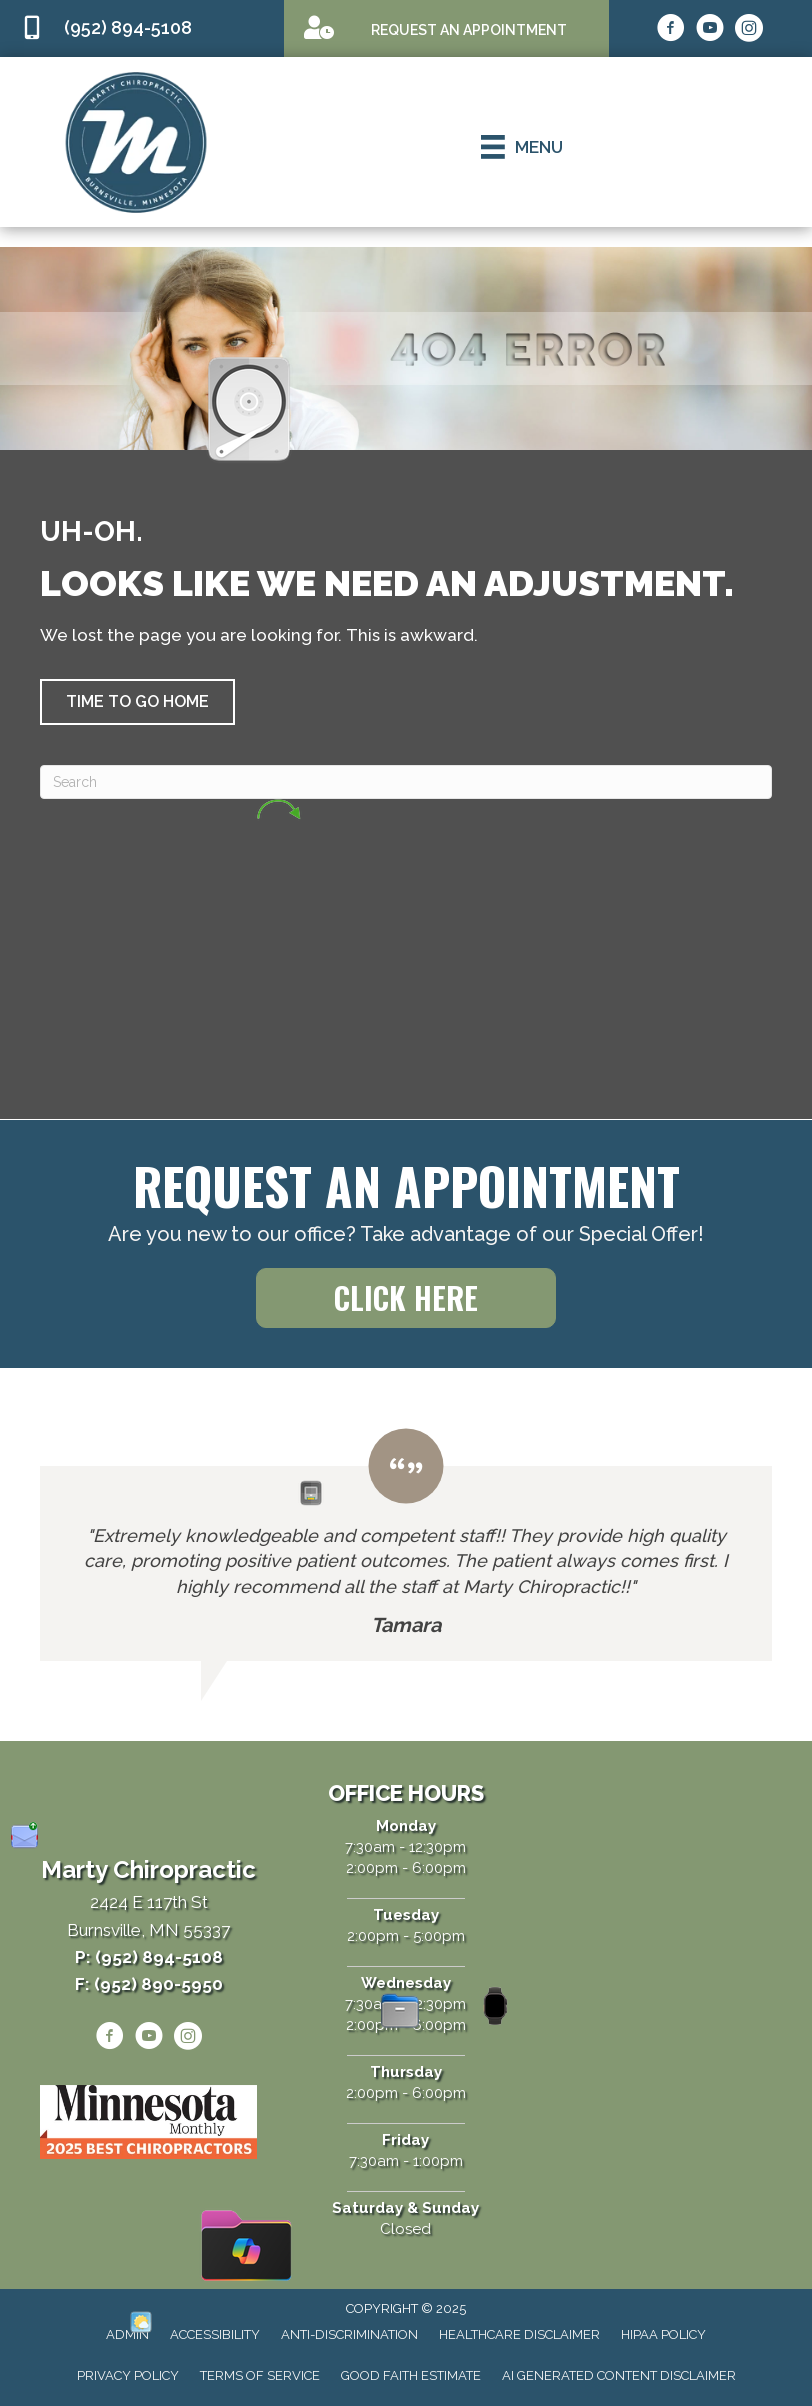 Image resolution: width=812 pixels, height=2406 pixels. Describe the element at coordinates (24, 1836) in the screenshot. I see `message sent successfully` at that location.